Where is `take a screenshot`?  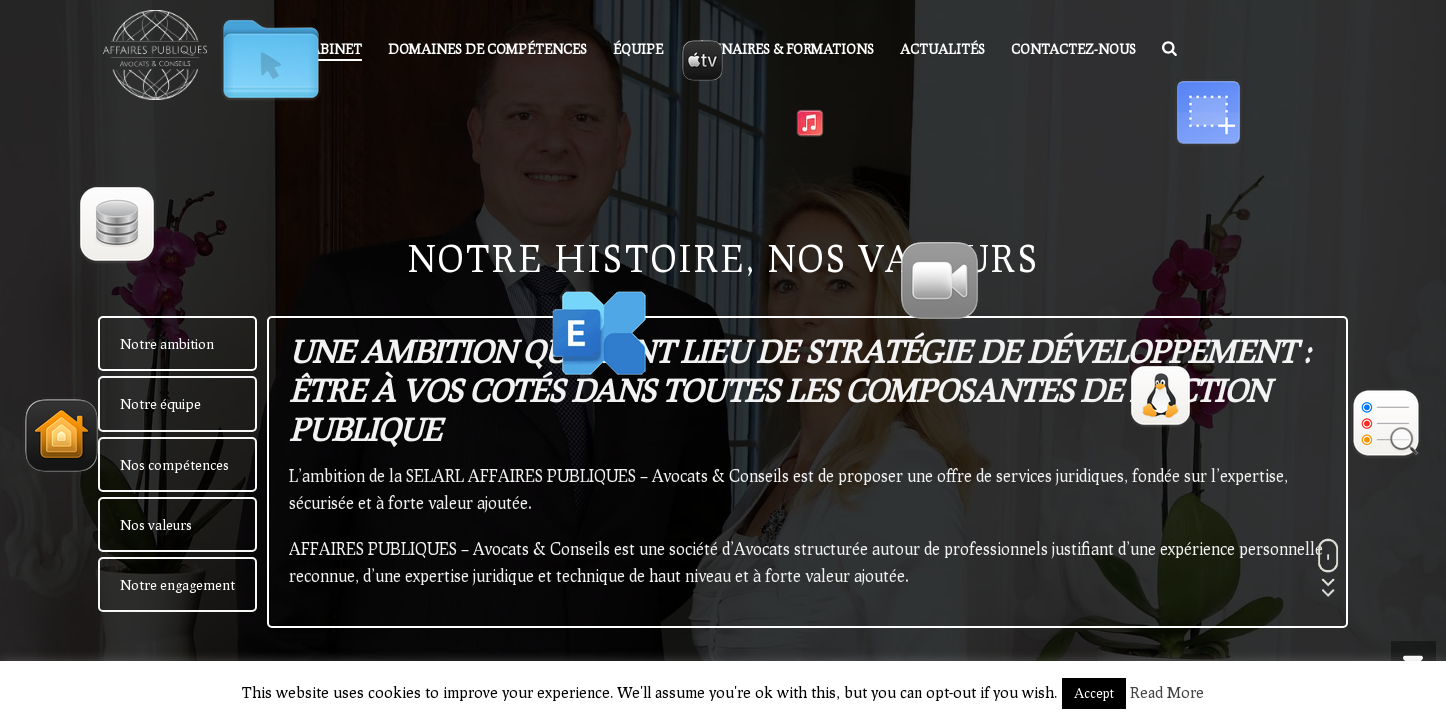 take a screenshot is located at coordinates (1208, 112).